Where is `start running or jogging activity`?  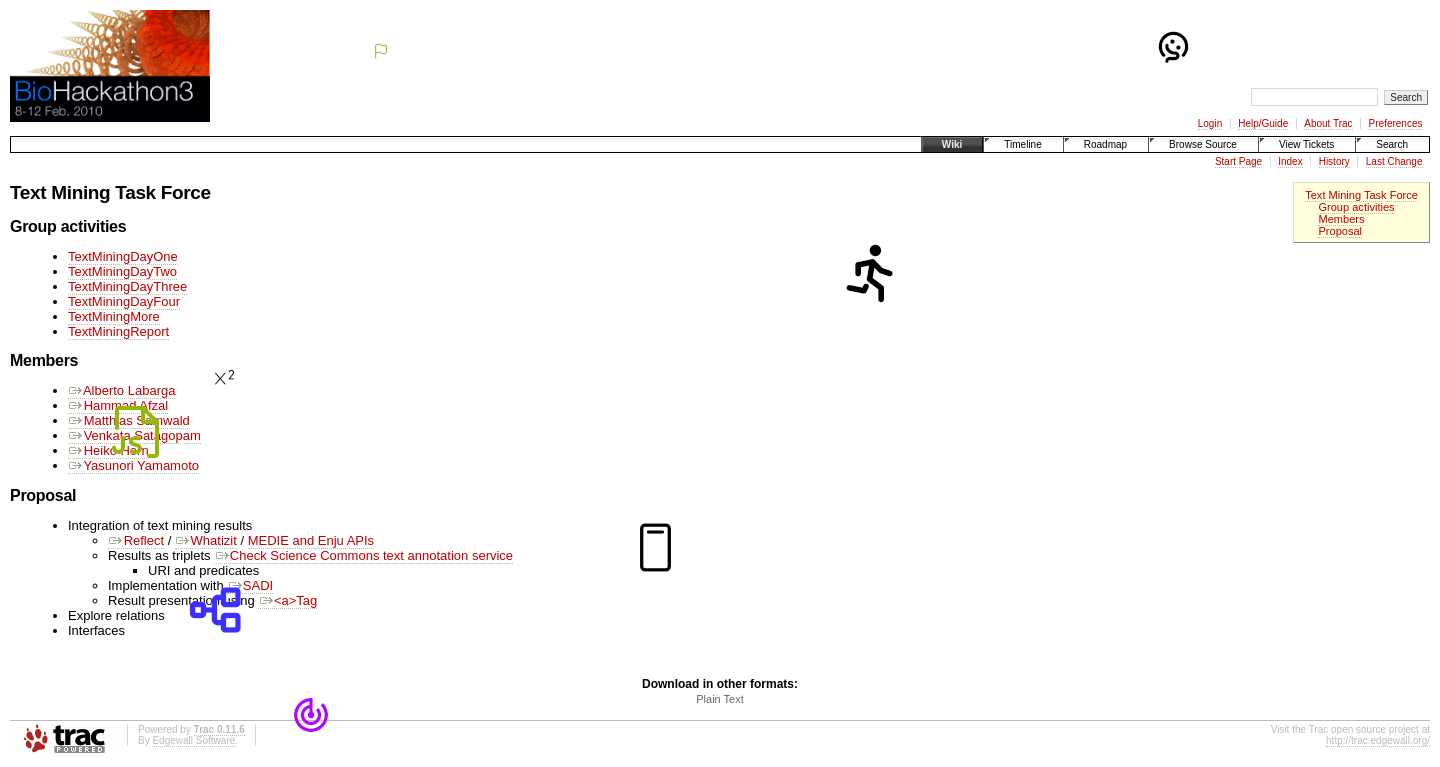 start running or jogging activity is located at coordinates (872, 273).